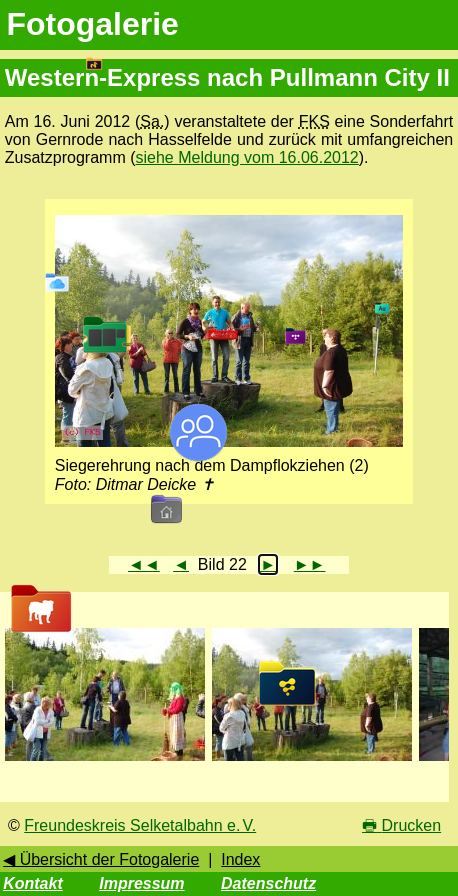  I want to click on indicates shared or collaborative content, so click(198, 432).